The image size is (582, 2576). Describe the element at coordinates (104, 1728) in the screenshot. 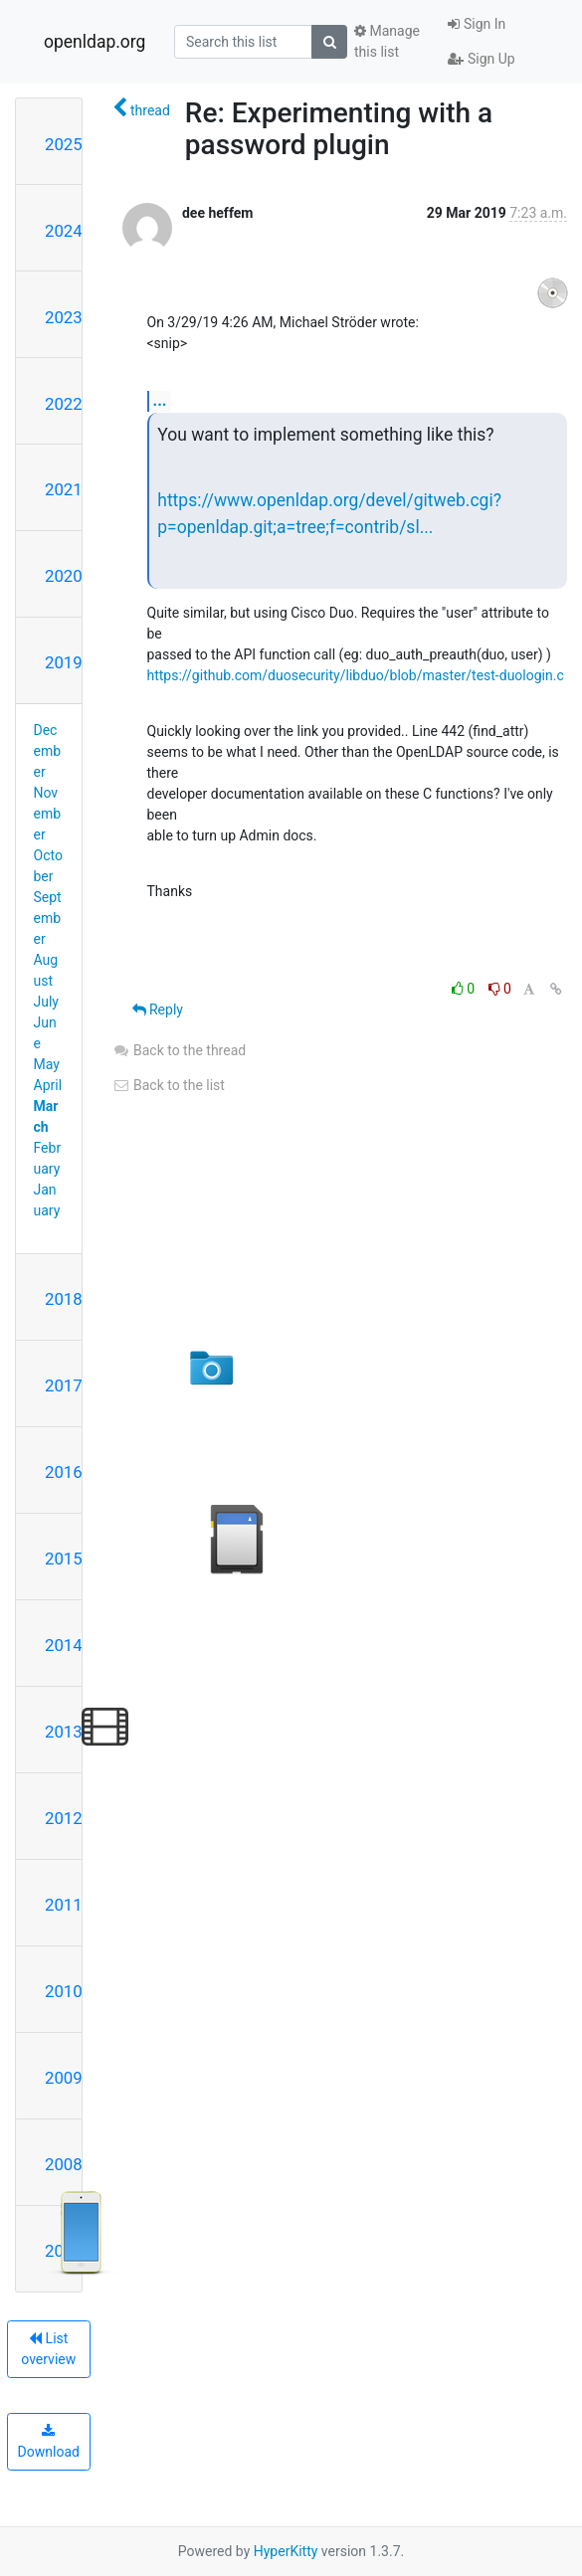

I see `open video player application` at that location.